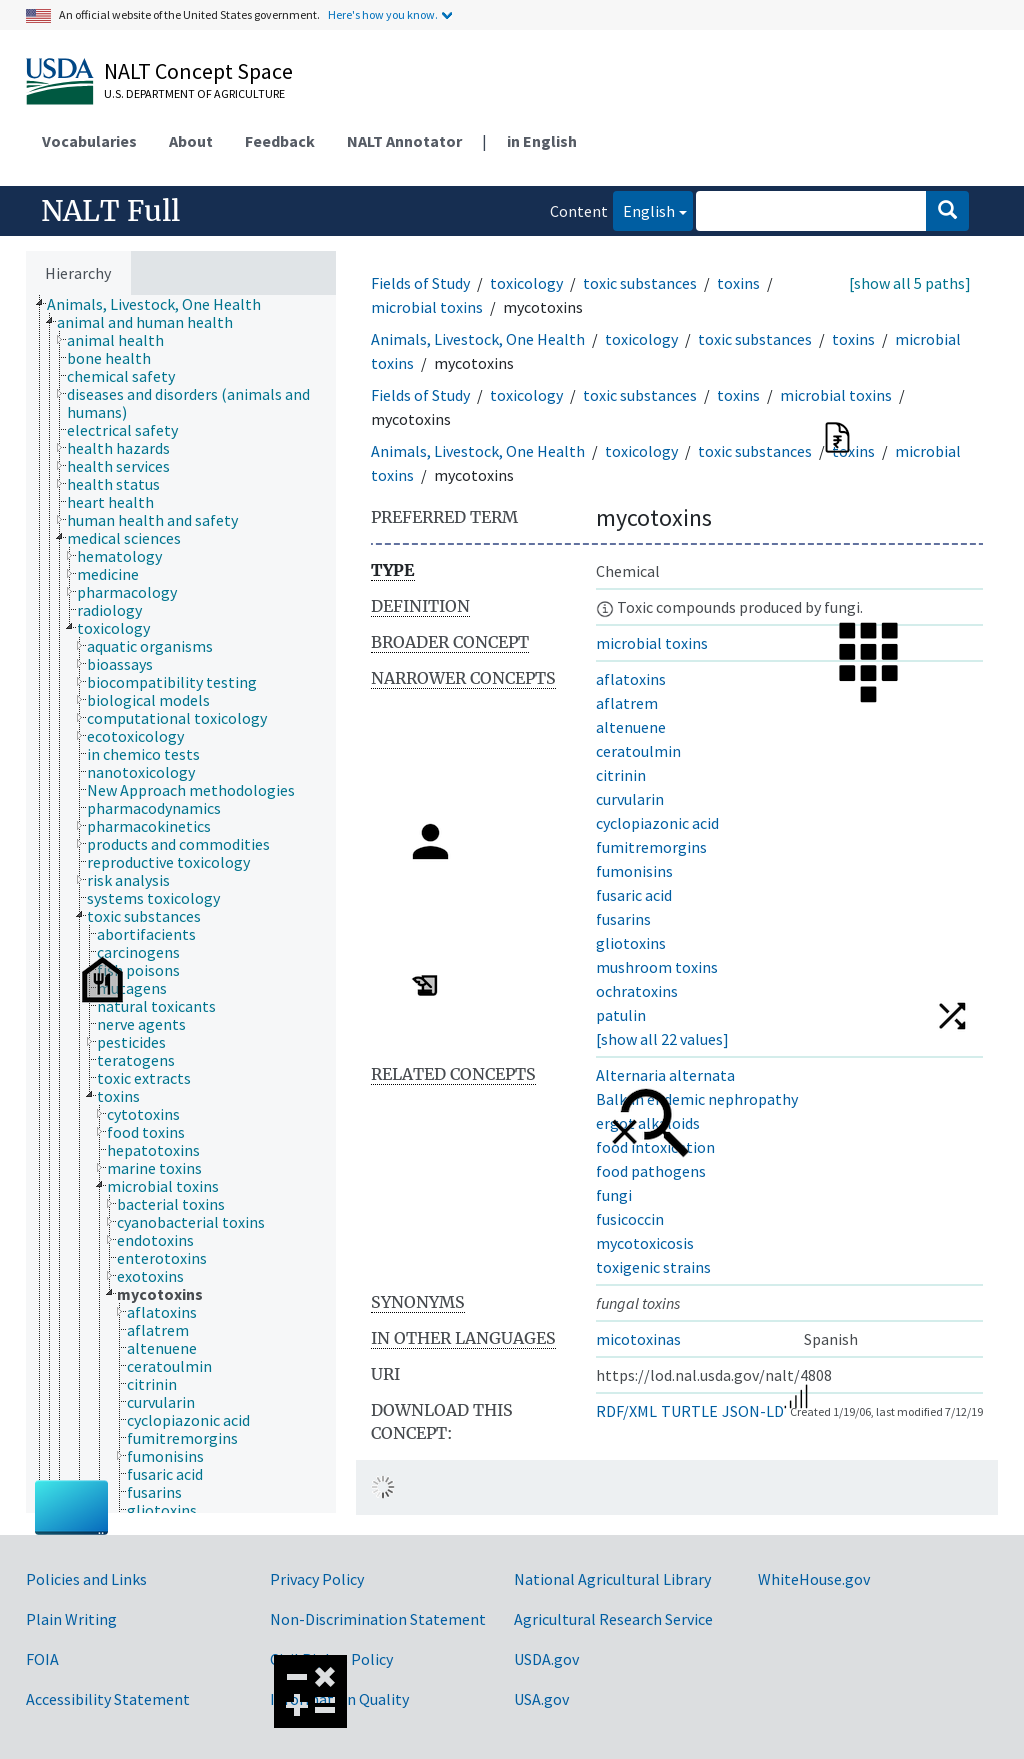 This screenshot has width=1024, height=1759. I want to click on shuffle playlist or queue, so click(952, 1016).